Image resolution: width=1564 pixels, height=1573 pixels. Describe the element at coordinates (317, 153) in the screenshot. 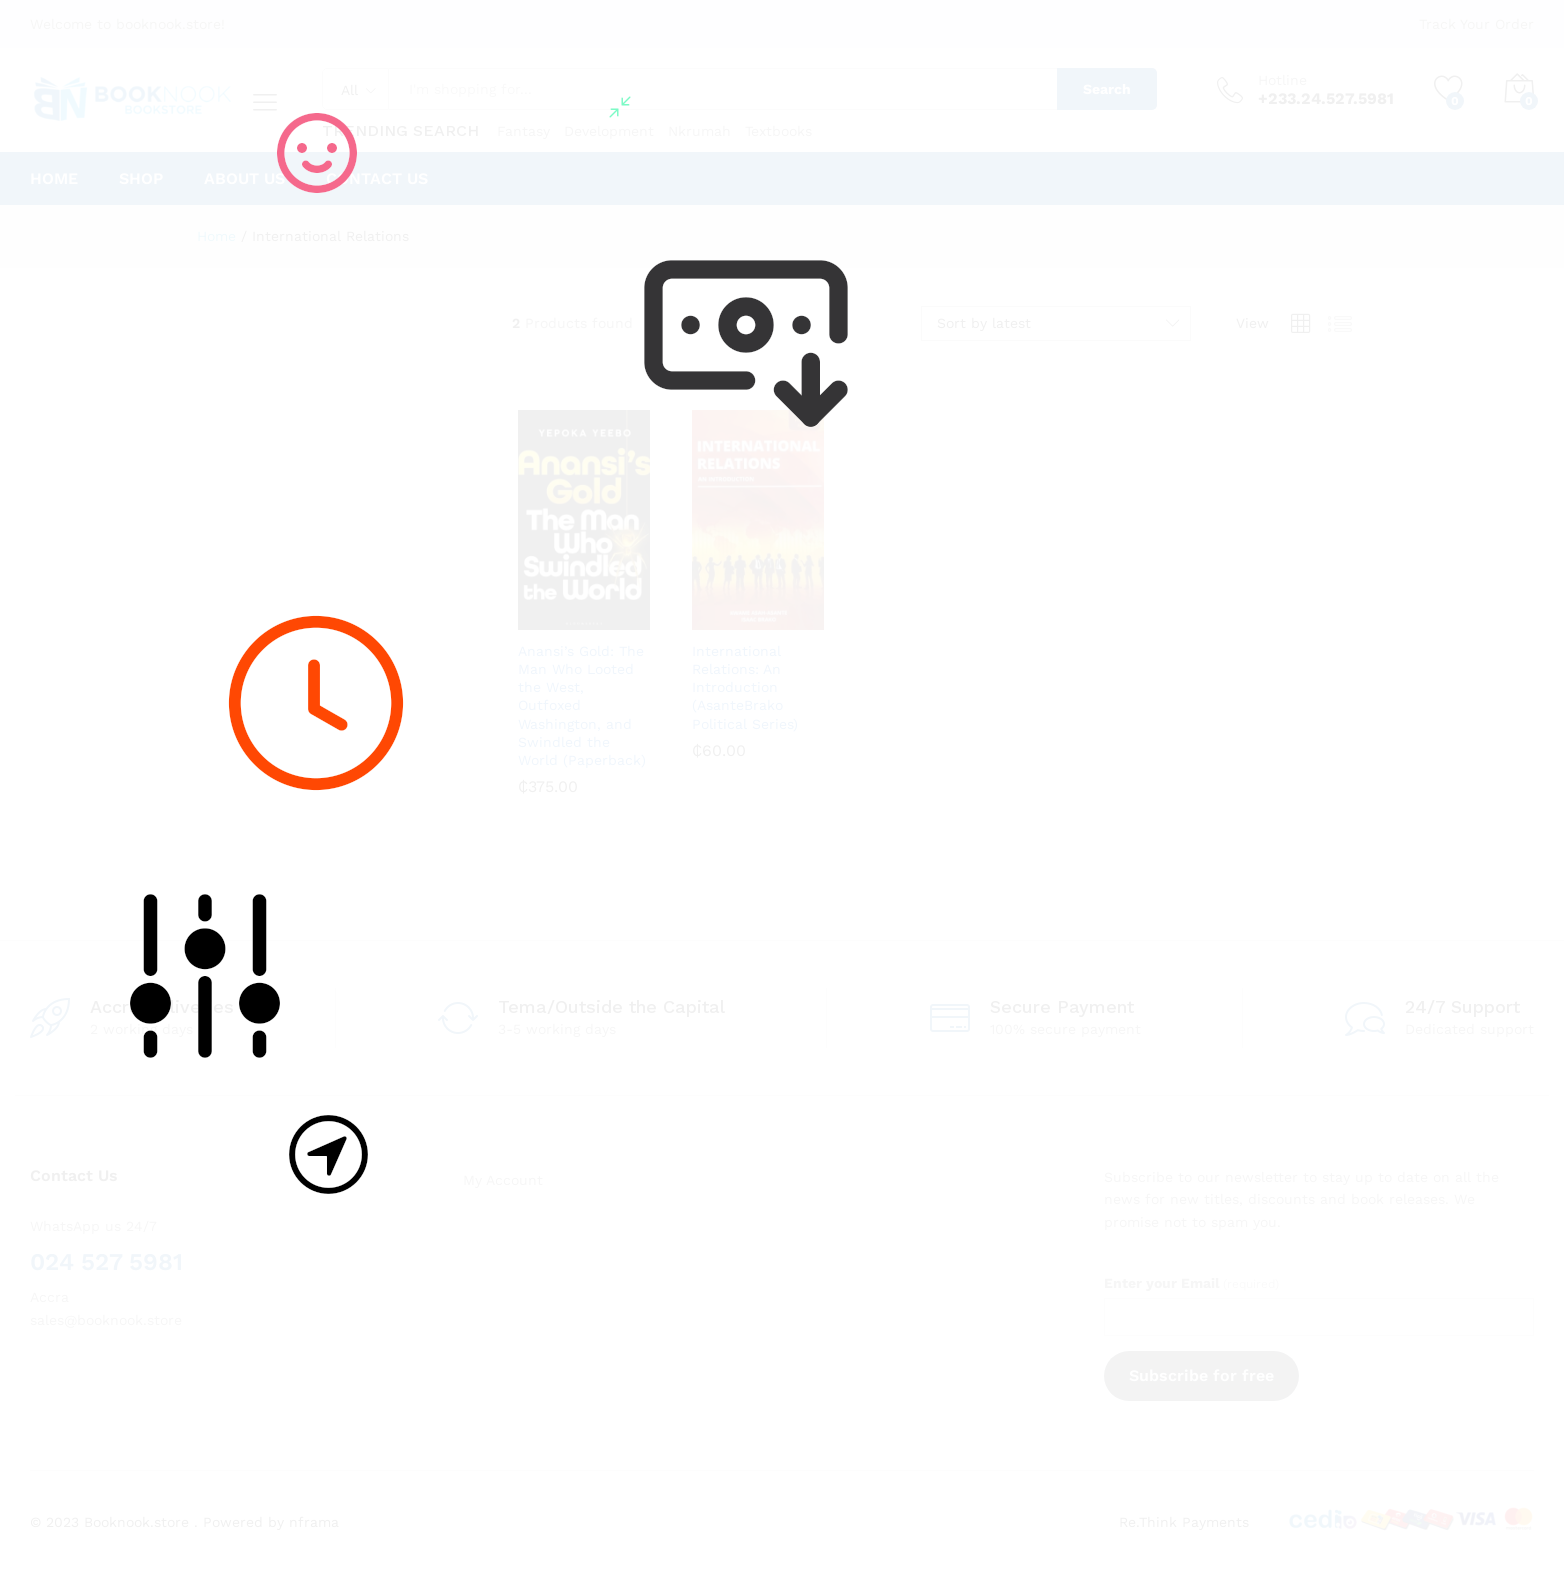

I see `add emoji or reaction to content` at that location.